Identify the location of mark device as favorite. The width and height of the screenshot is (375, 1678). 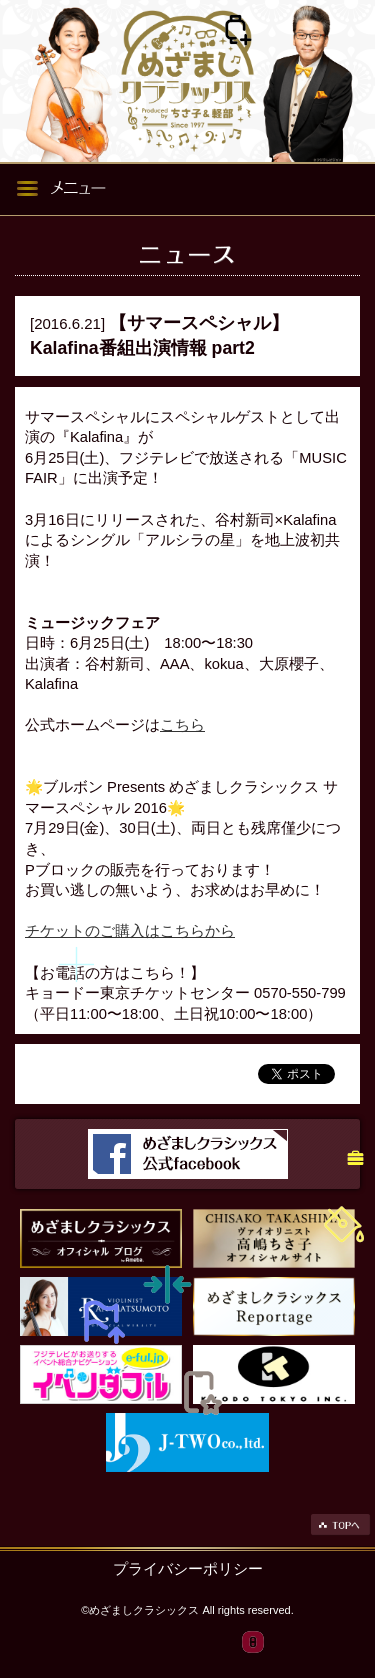
(199, 1392).